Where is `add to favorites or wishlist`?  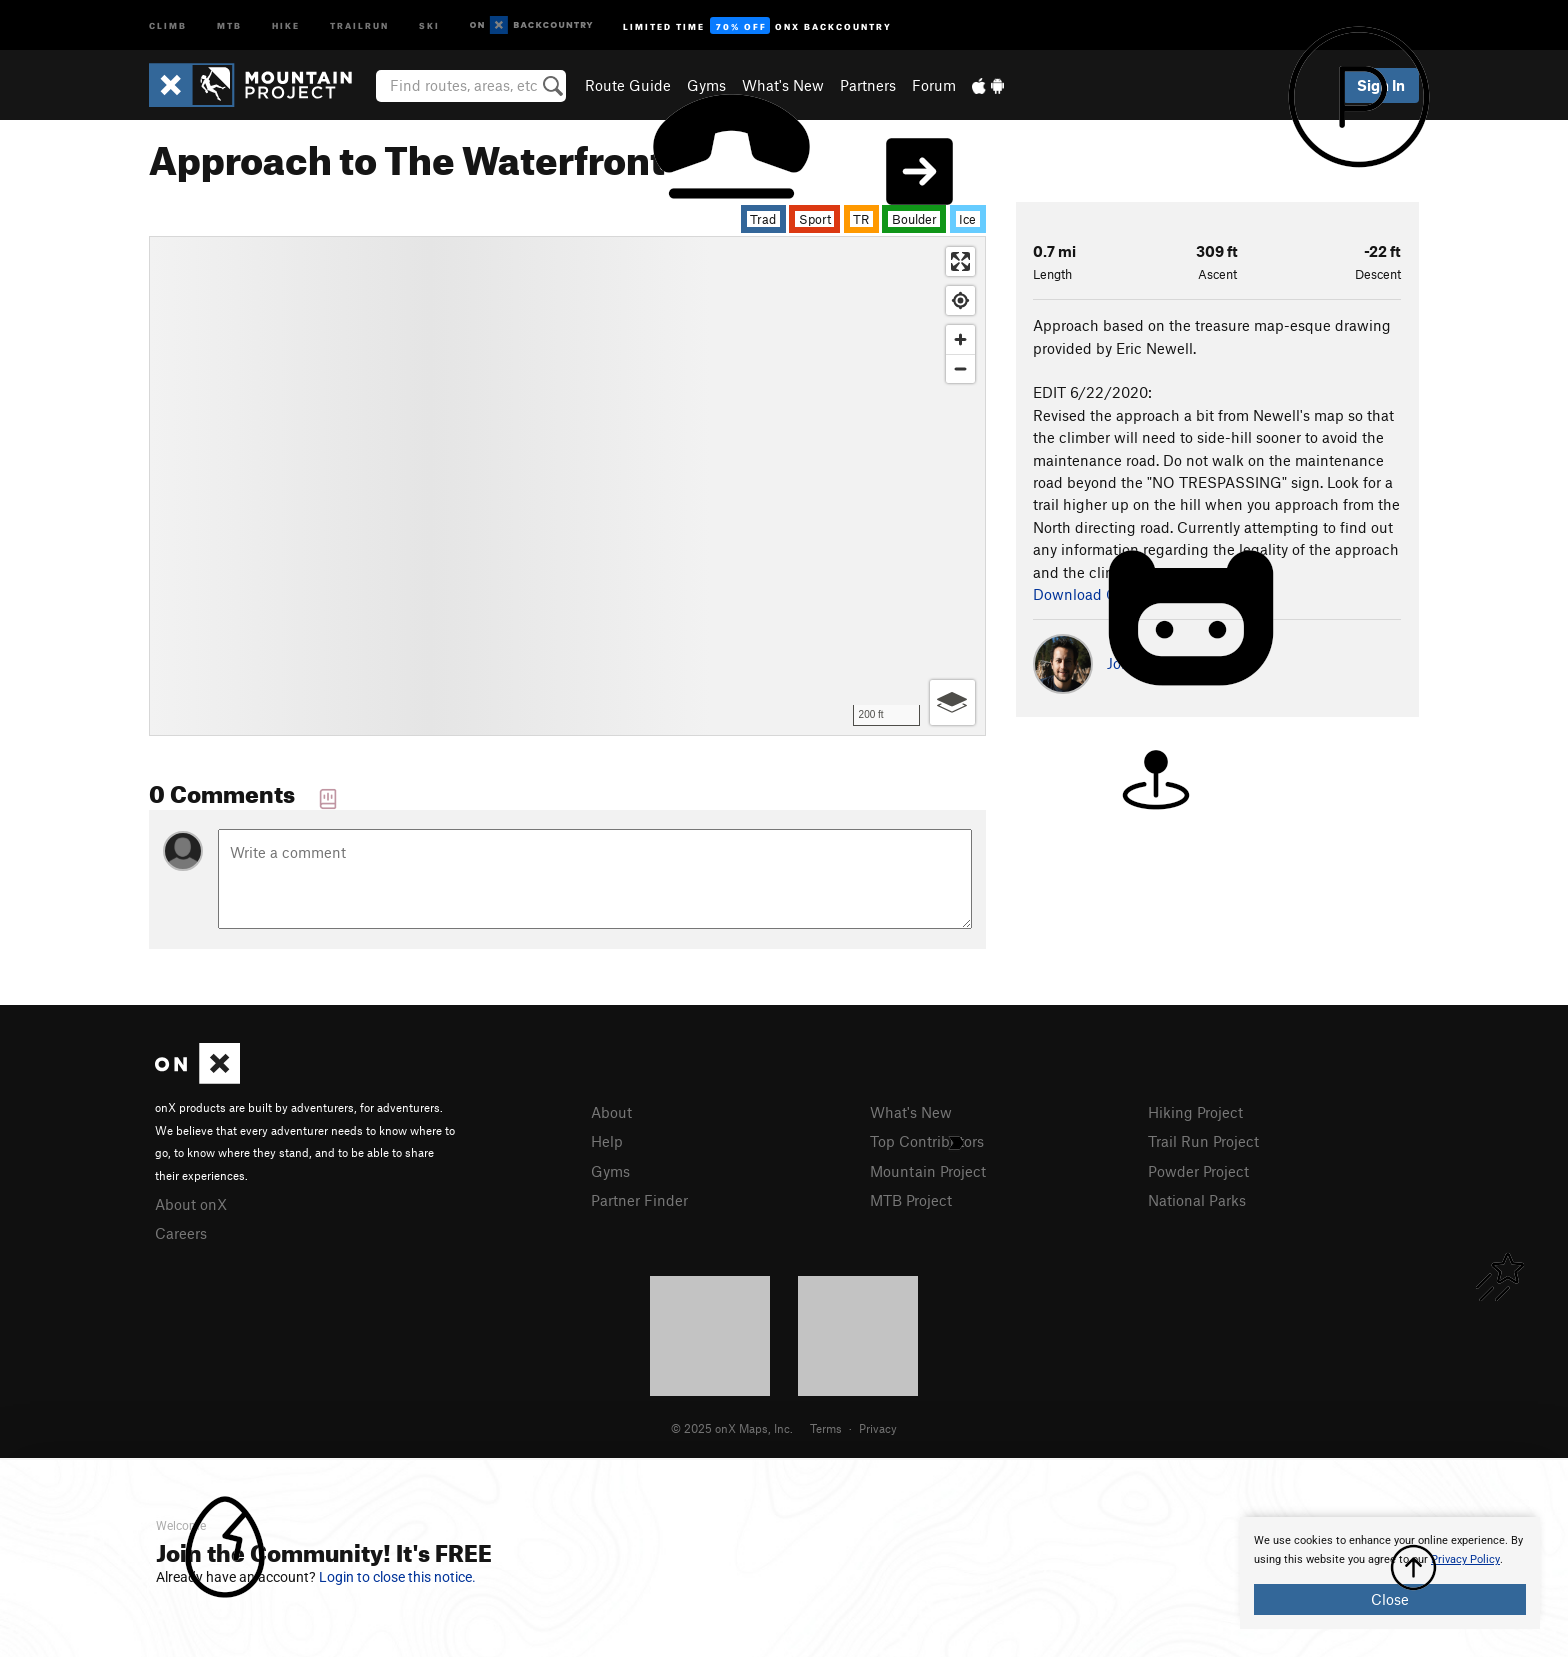 add to favorites or wishlist is located at coordinates (1500, 1277).